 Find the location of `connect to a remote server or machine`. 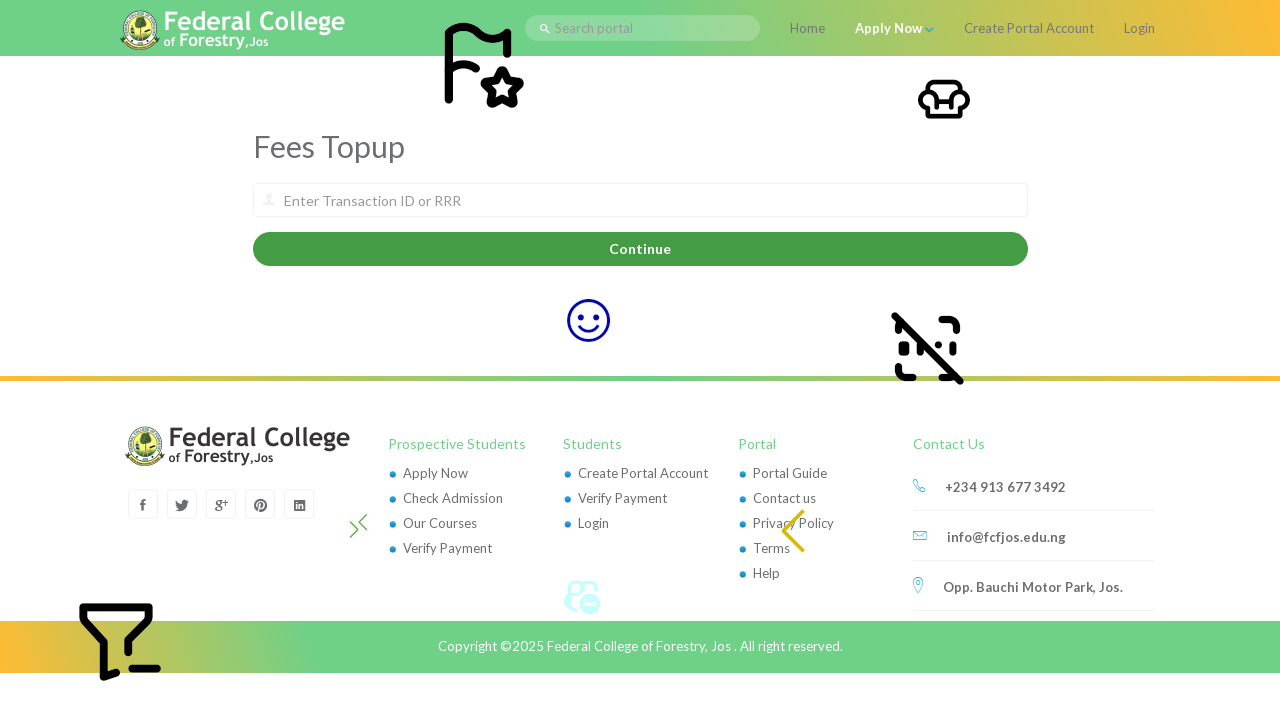

connect to a remote server or machine is located at coordinates (358, 526).